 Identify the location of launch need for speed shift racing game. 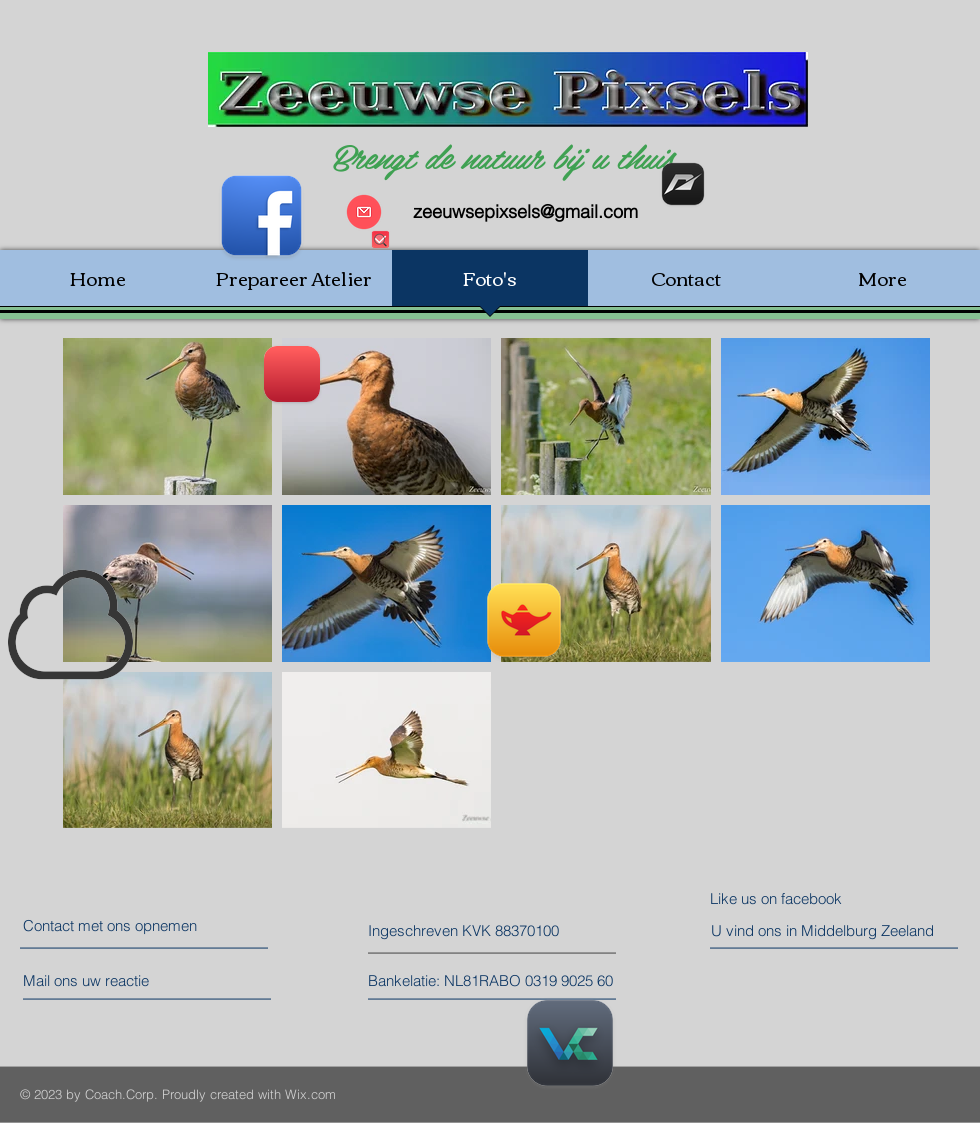
(683, 184).